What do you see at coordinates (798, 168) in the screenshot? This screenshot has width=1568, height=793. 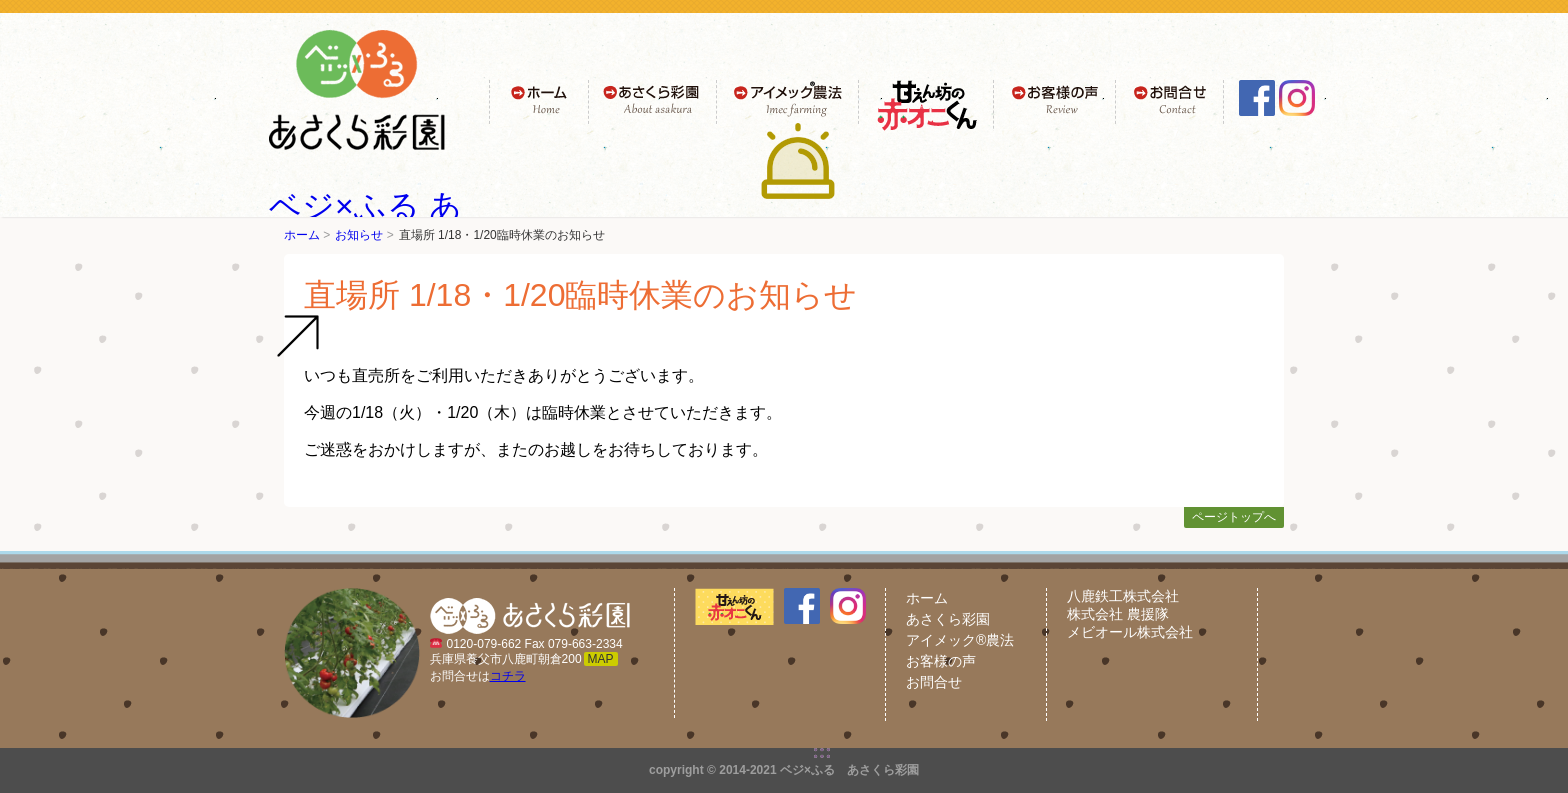 I see `indicates an active alert or emergency notification` at bounding box center [798, 168].